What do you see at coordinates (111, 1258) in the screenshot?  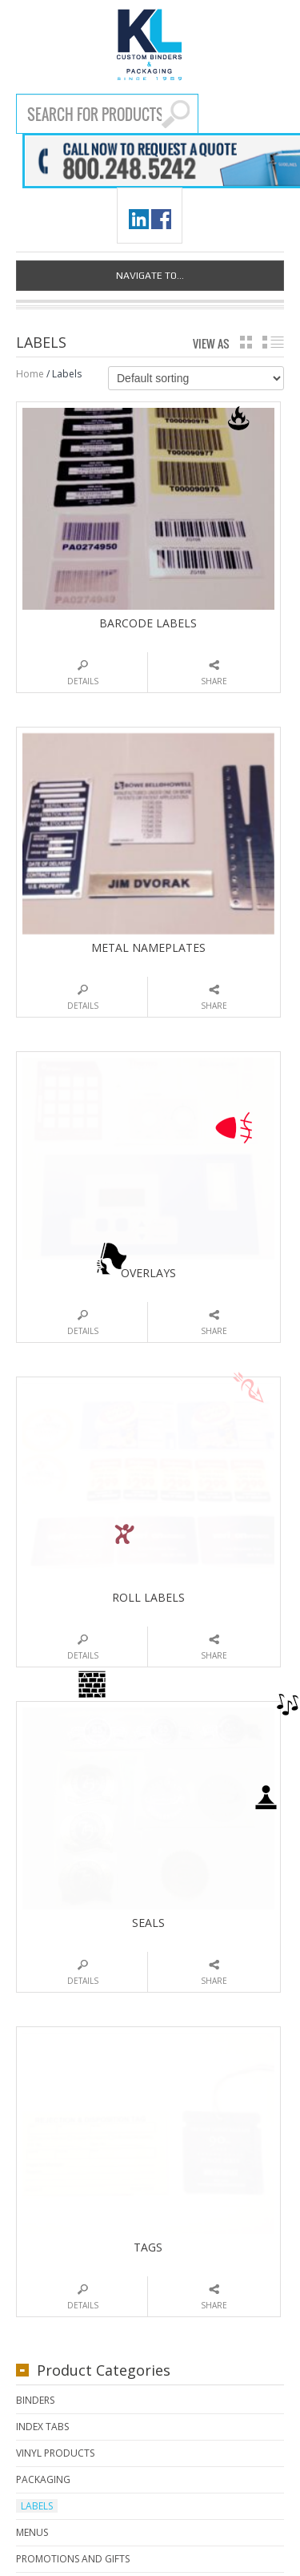 I see `declare a truce or ceasefire in game` at bounding box center [111, 1258].